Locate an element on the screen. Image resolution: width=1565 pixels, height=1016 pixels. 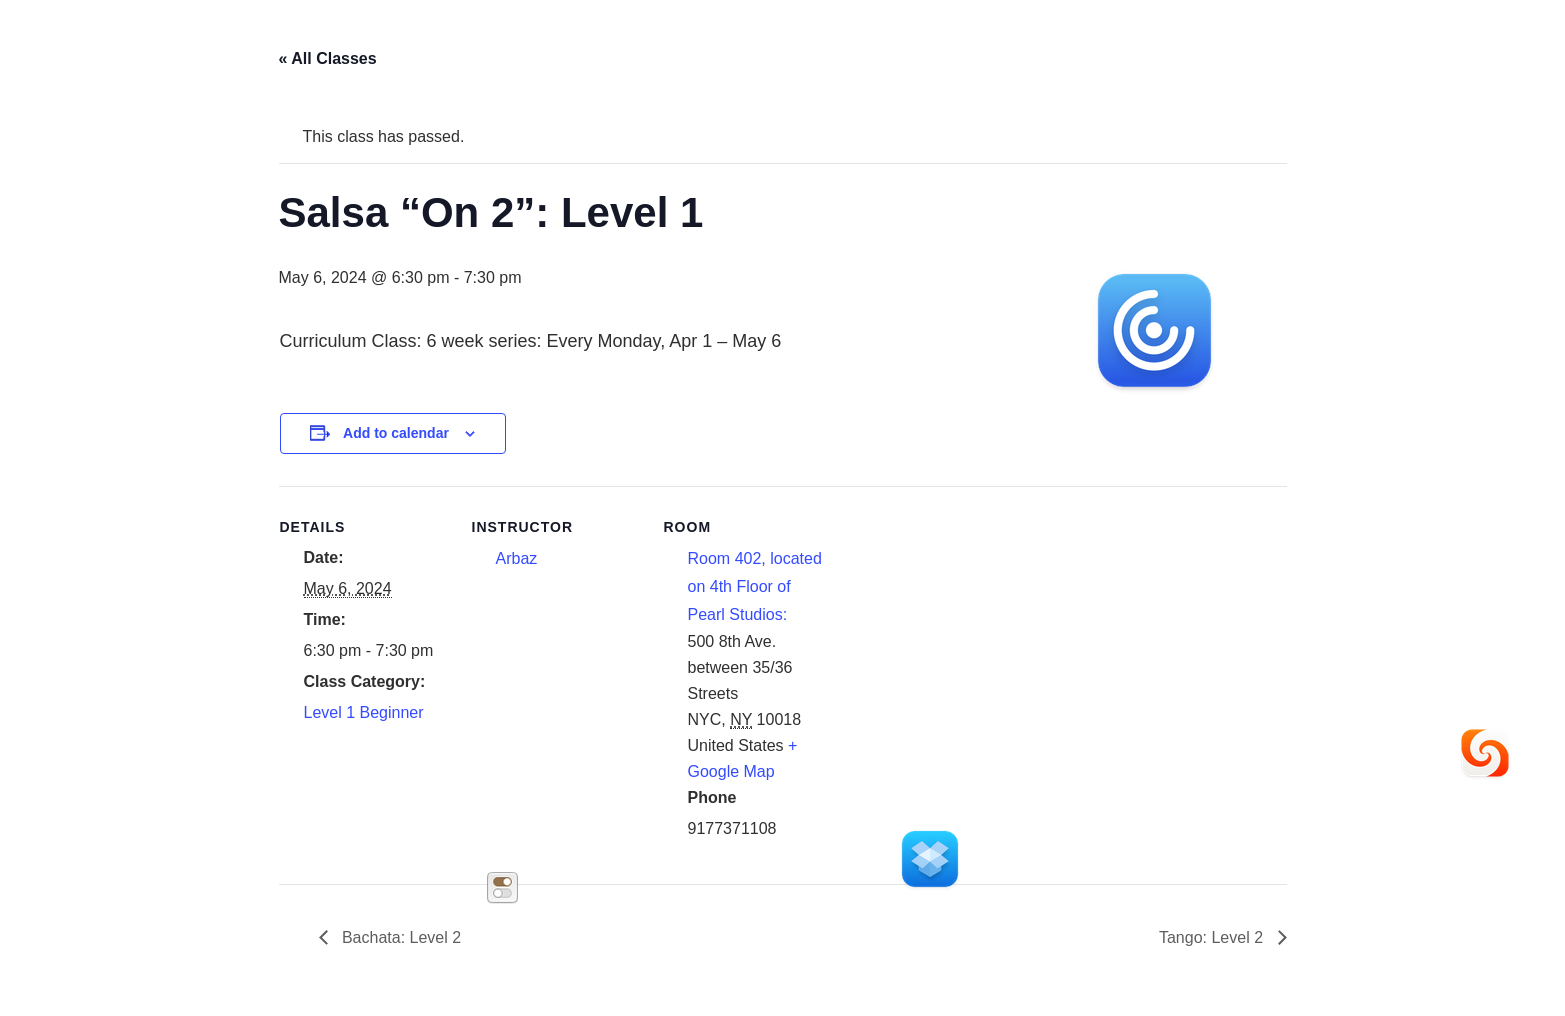
open dropbox app is located at coordinates (930, 859).